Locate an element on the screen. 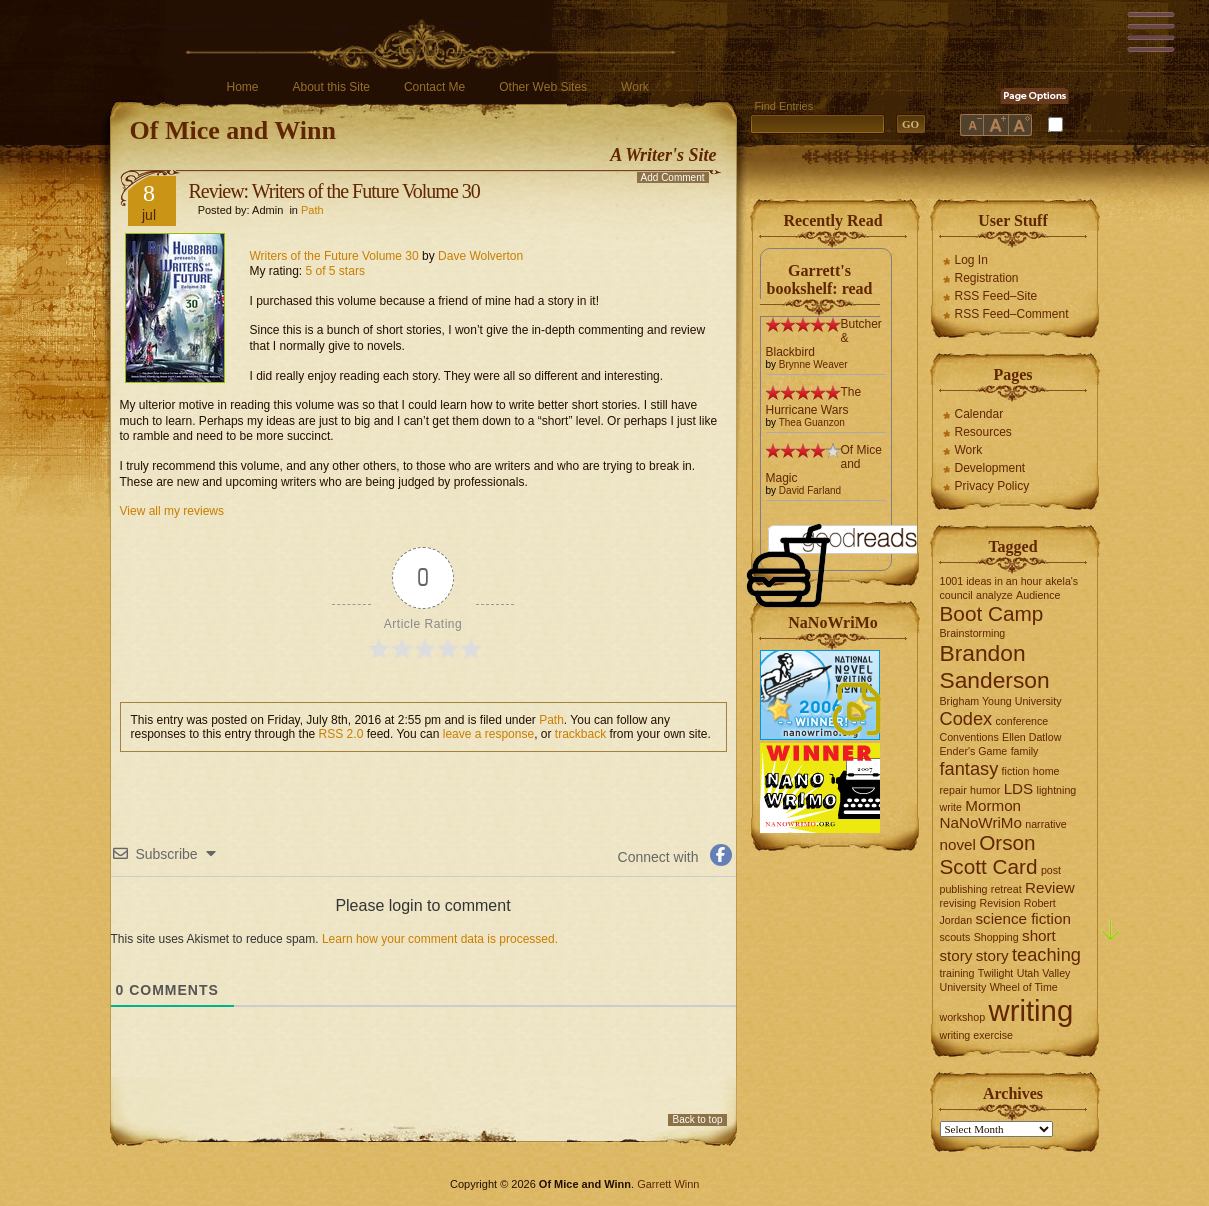  browse nearby fast food restaurants is located at coordinates (788, 565).